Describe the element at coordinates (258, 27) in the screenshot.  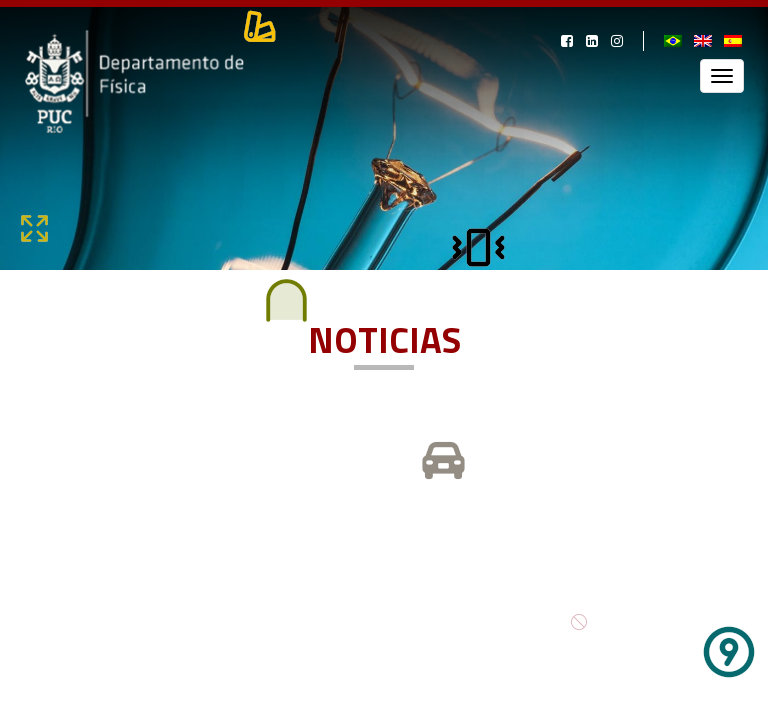
I see `open color palette or theme options` at that location.